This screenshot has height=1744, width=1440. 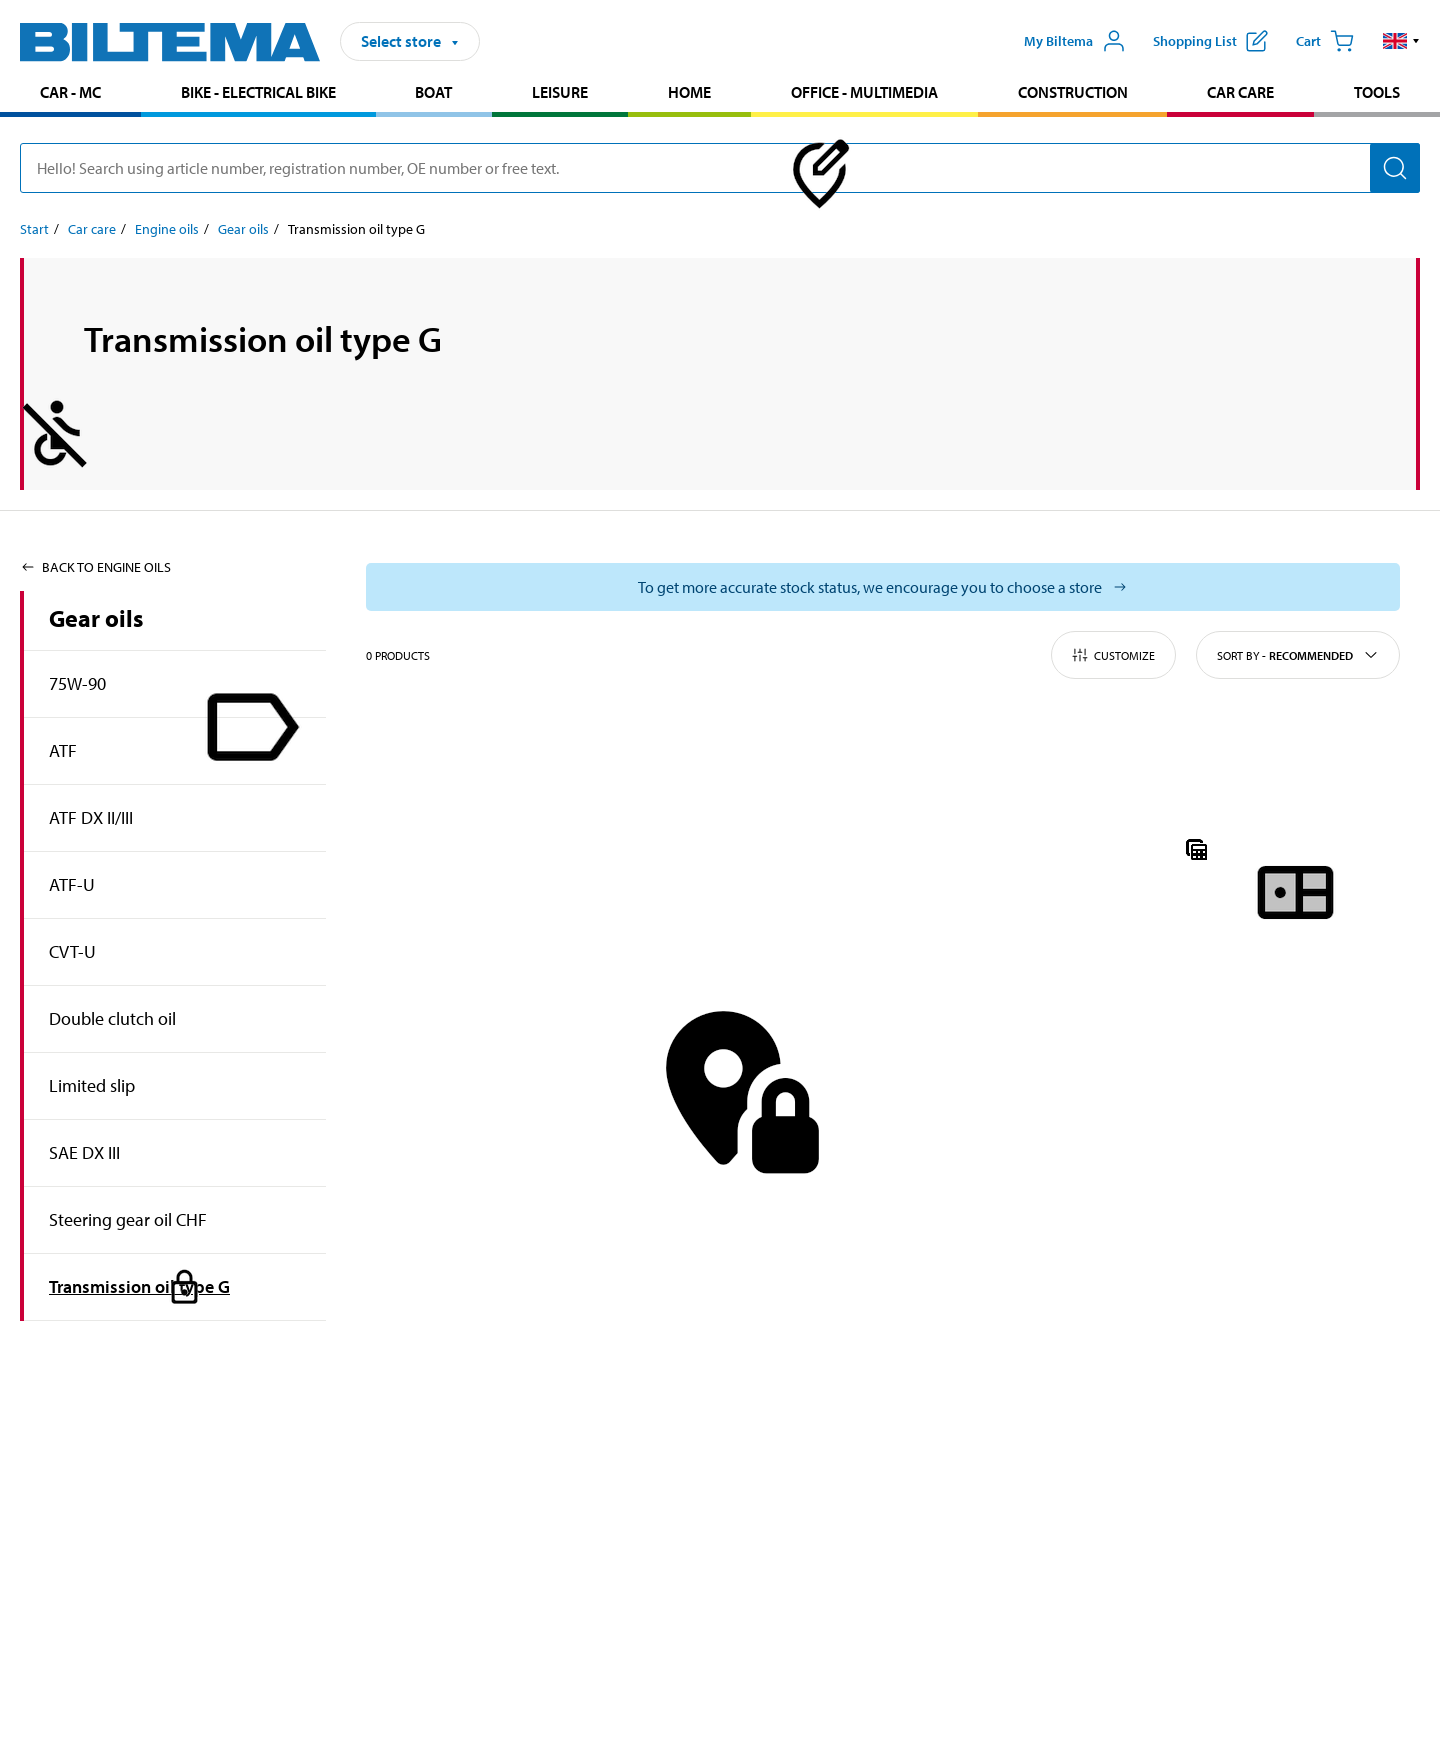 What do you see at coordinates (57, 433) in the screenshot?
I see `indicates location is not wheelchair accessible` at bounding box center [57, 433].